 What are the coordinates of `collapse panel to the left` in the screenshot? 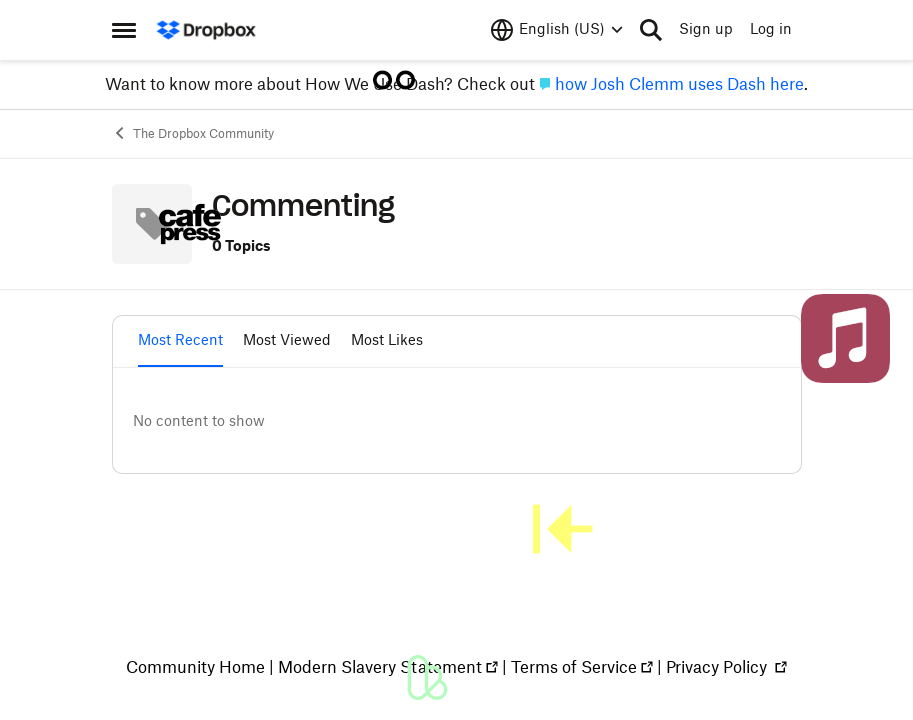 It's located at (561, 529).